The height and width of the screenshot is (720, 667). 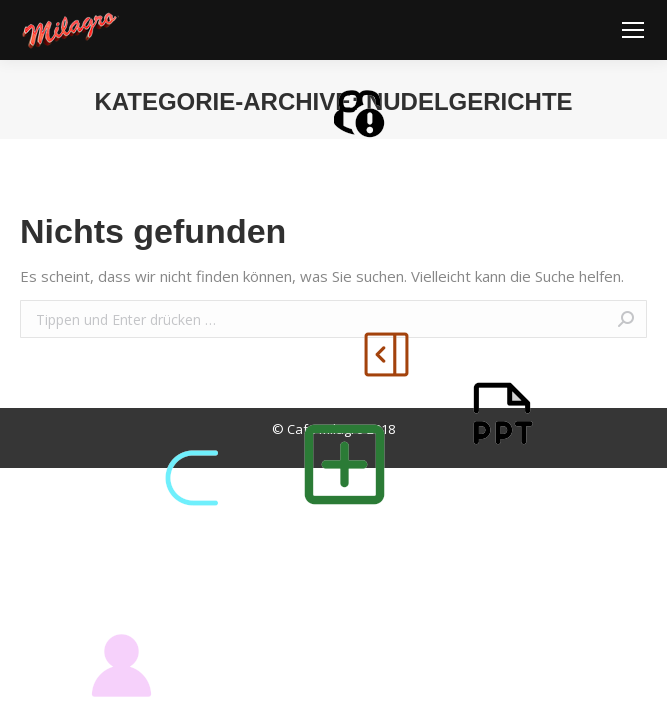 What do you see at coordinates (502, 416) in the screenshot?
I see `open a PowerPoint presentation file` at bounding box center [502, 416].